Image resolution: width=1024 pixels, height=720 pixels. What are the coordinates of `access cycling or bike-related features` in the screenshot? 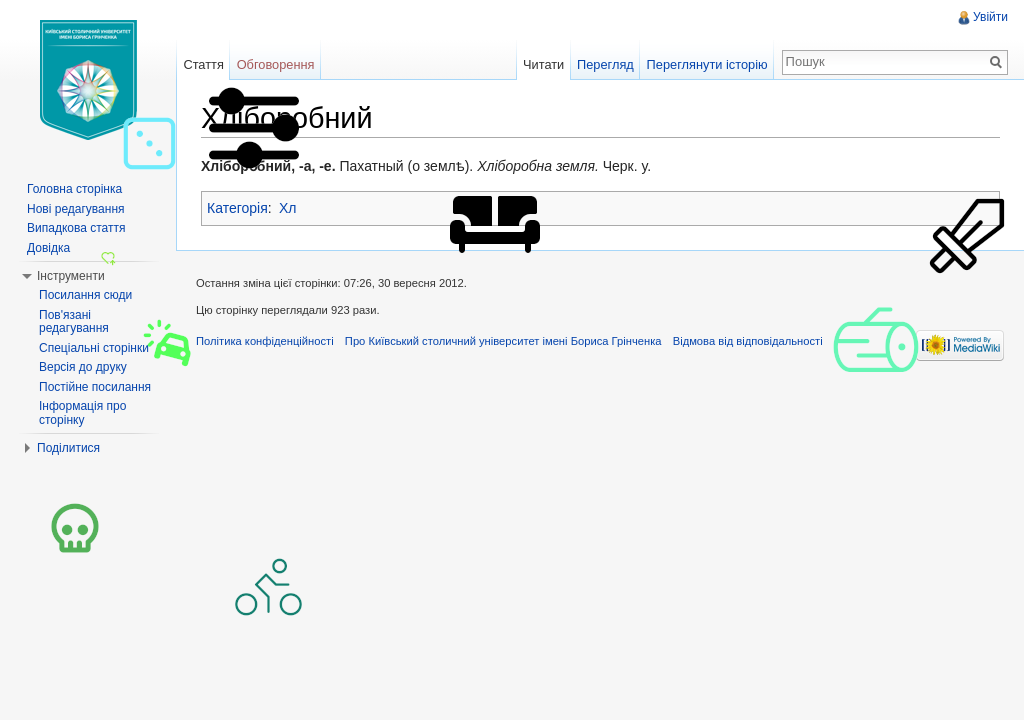 It's located at (268, 589).